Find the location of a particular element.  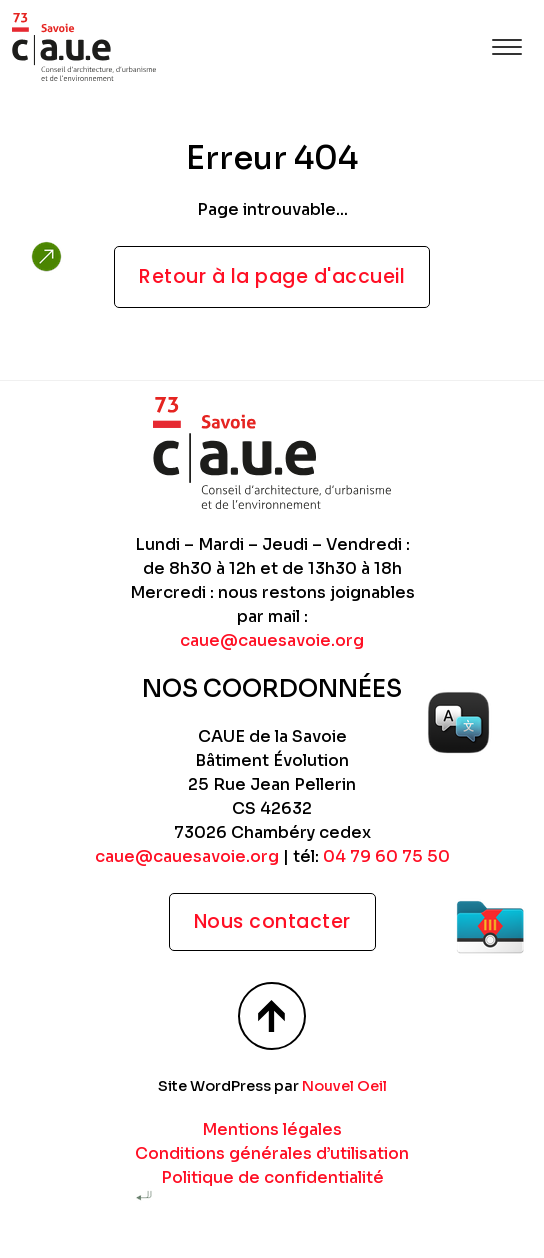

indicates a symbolic link or shortcut to another file is located at coordinates (46, 256).